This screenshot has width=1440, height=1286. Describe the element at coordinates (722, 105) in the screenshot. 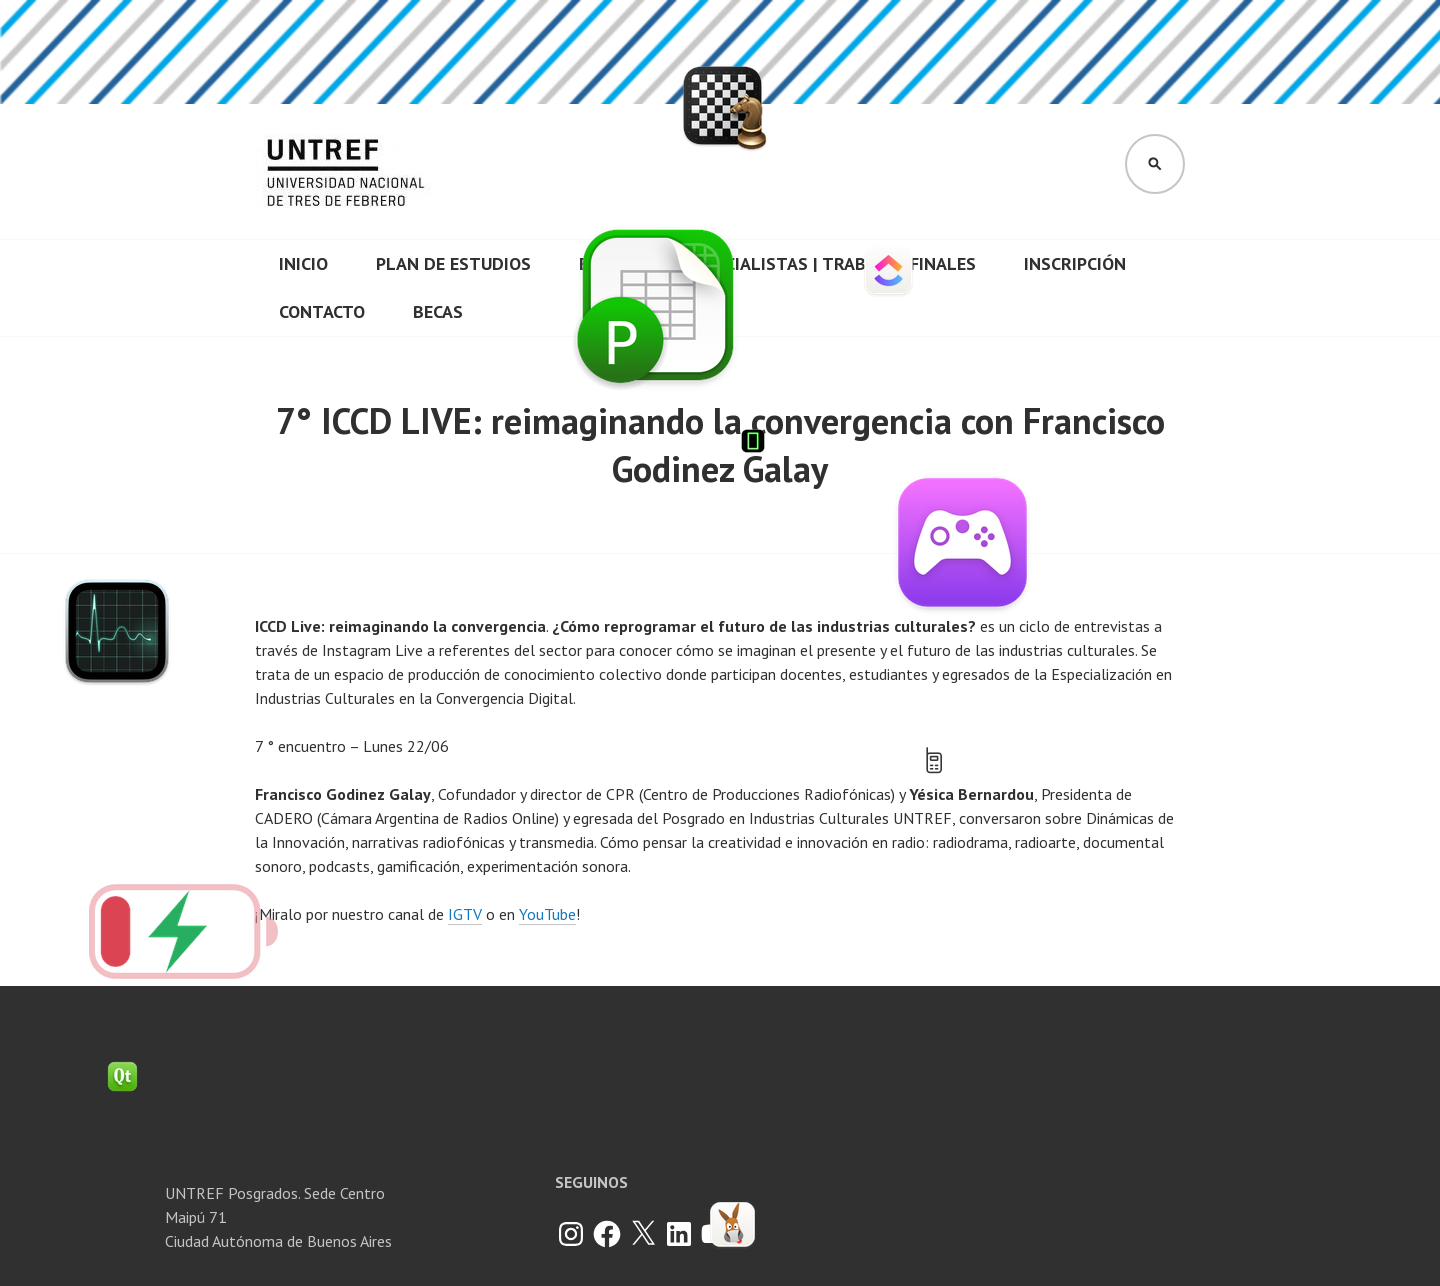

I see `open the chess app` at that location.